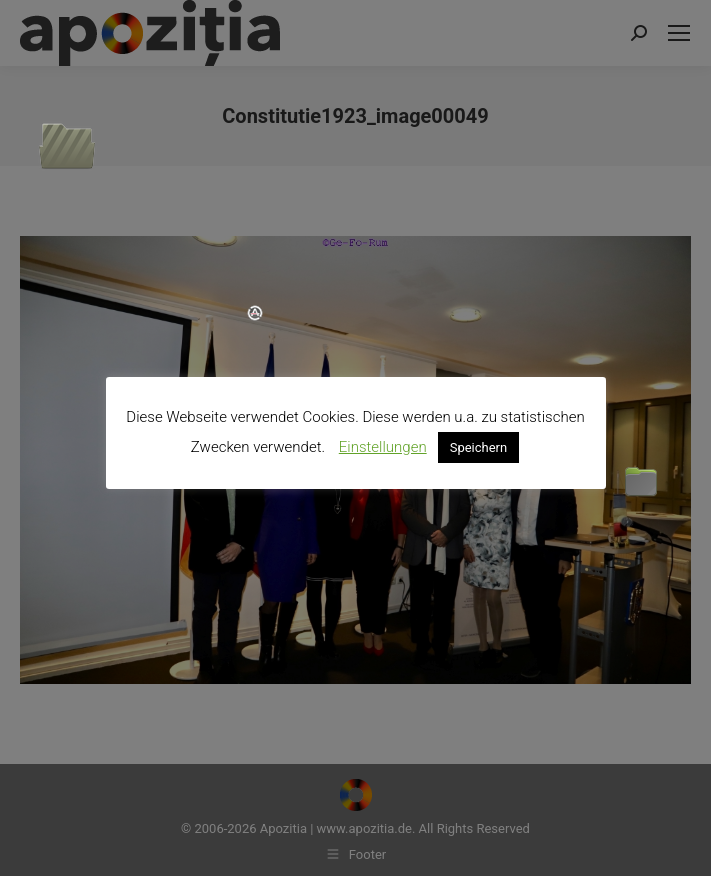 The height and width of the screenshot is (876, 711). Describe the element at coordinates (67, 149) in the screenshot. I see `indicates a folder currently being accessed or browsed` at that location.